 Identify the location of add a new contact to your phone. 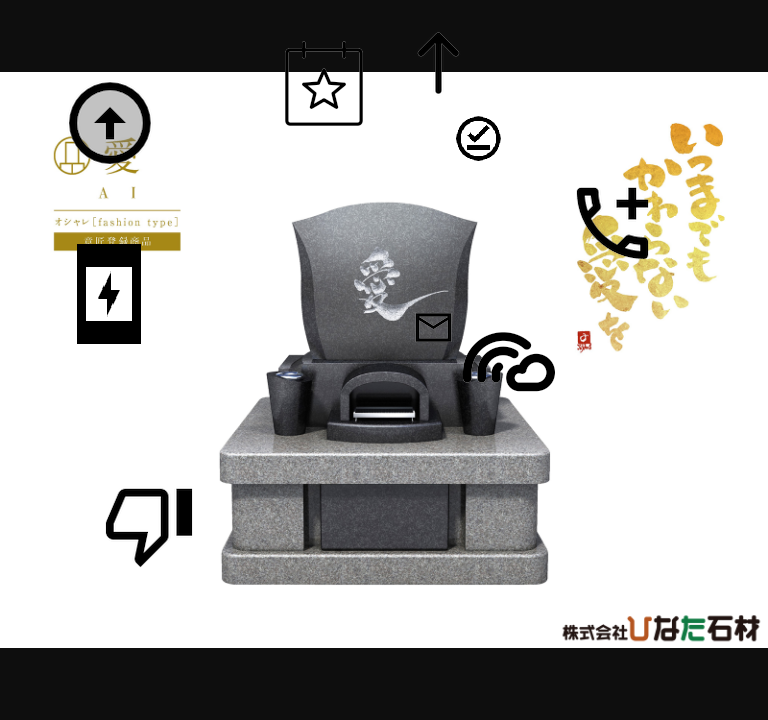
(612, 223).